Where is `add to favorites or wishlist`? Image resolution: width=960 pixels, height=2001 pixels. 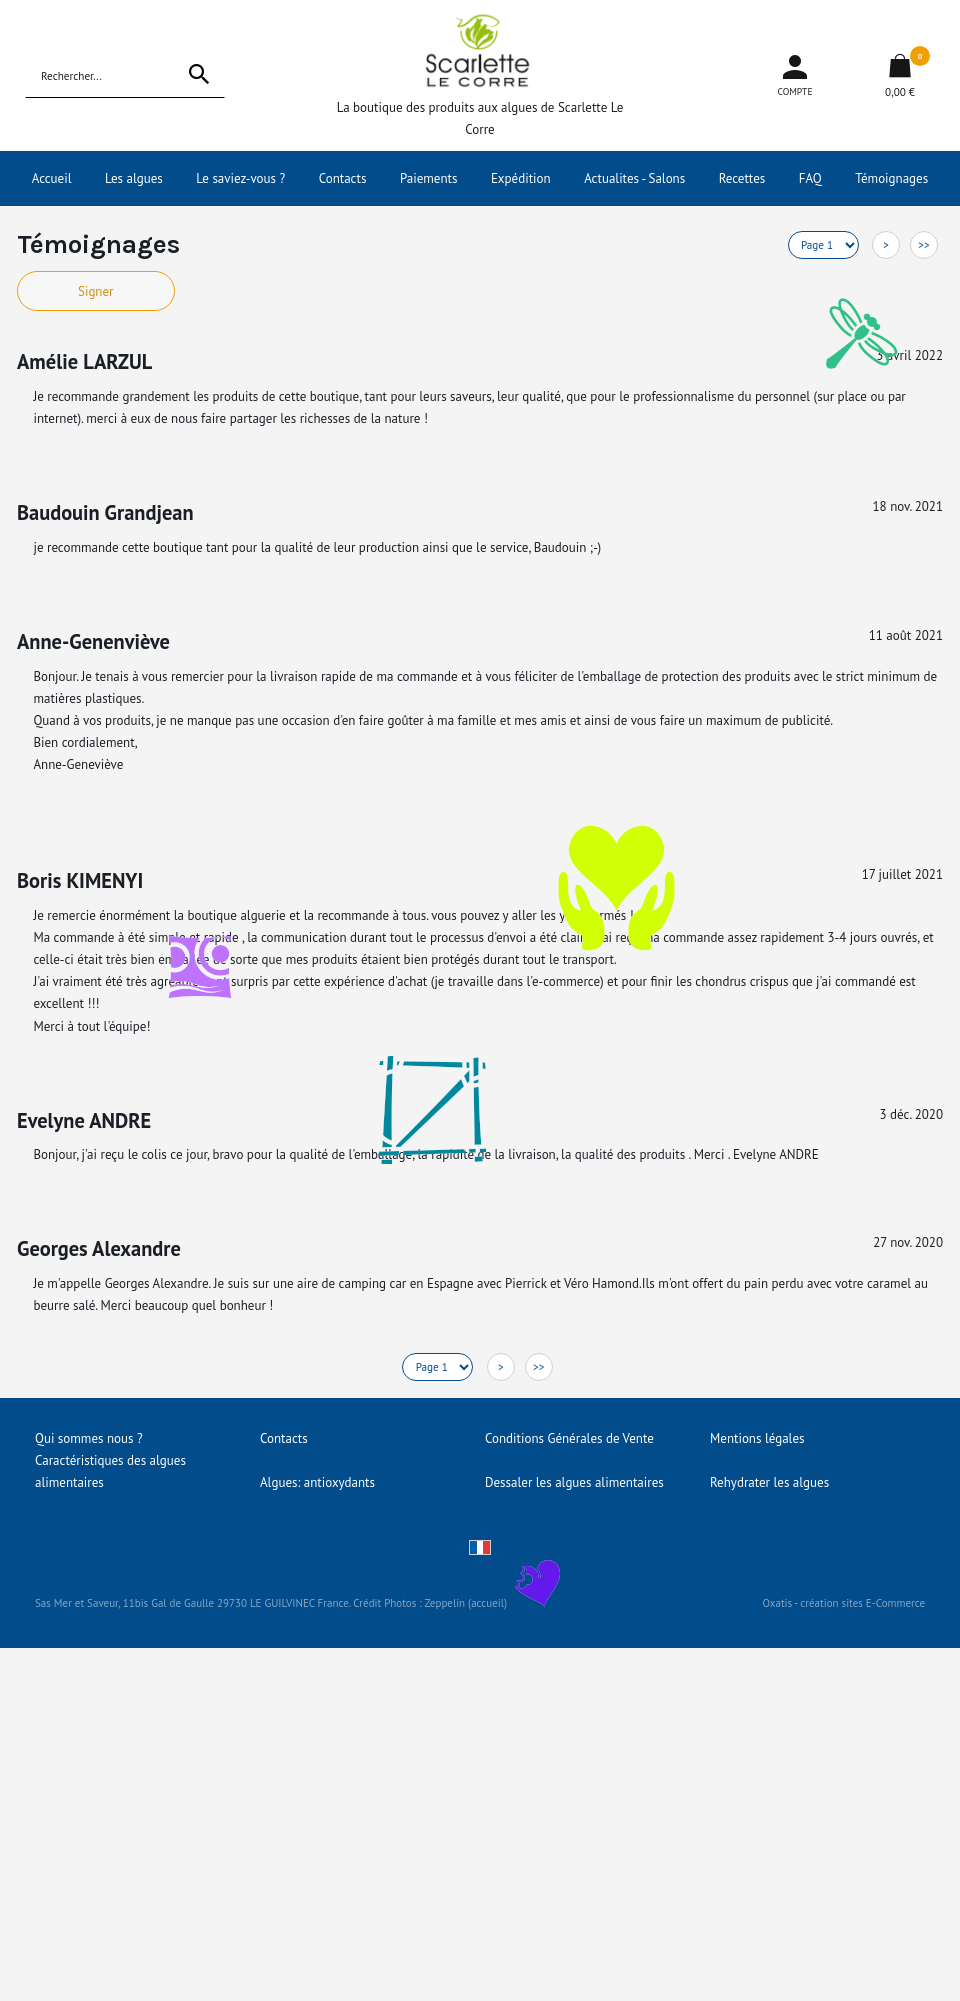 add to favorites or wishlist is located at coordinates (616, 887).